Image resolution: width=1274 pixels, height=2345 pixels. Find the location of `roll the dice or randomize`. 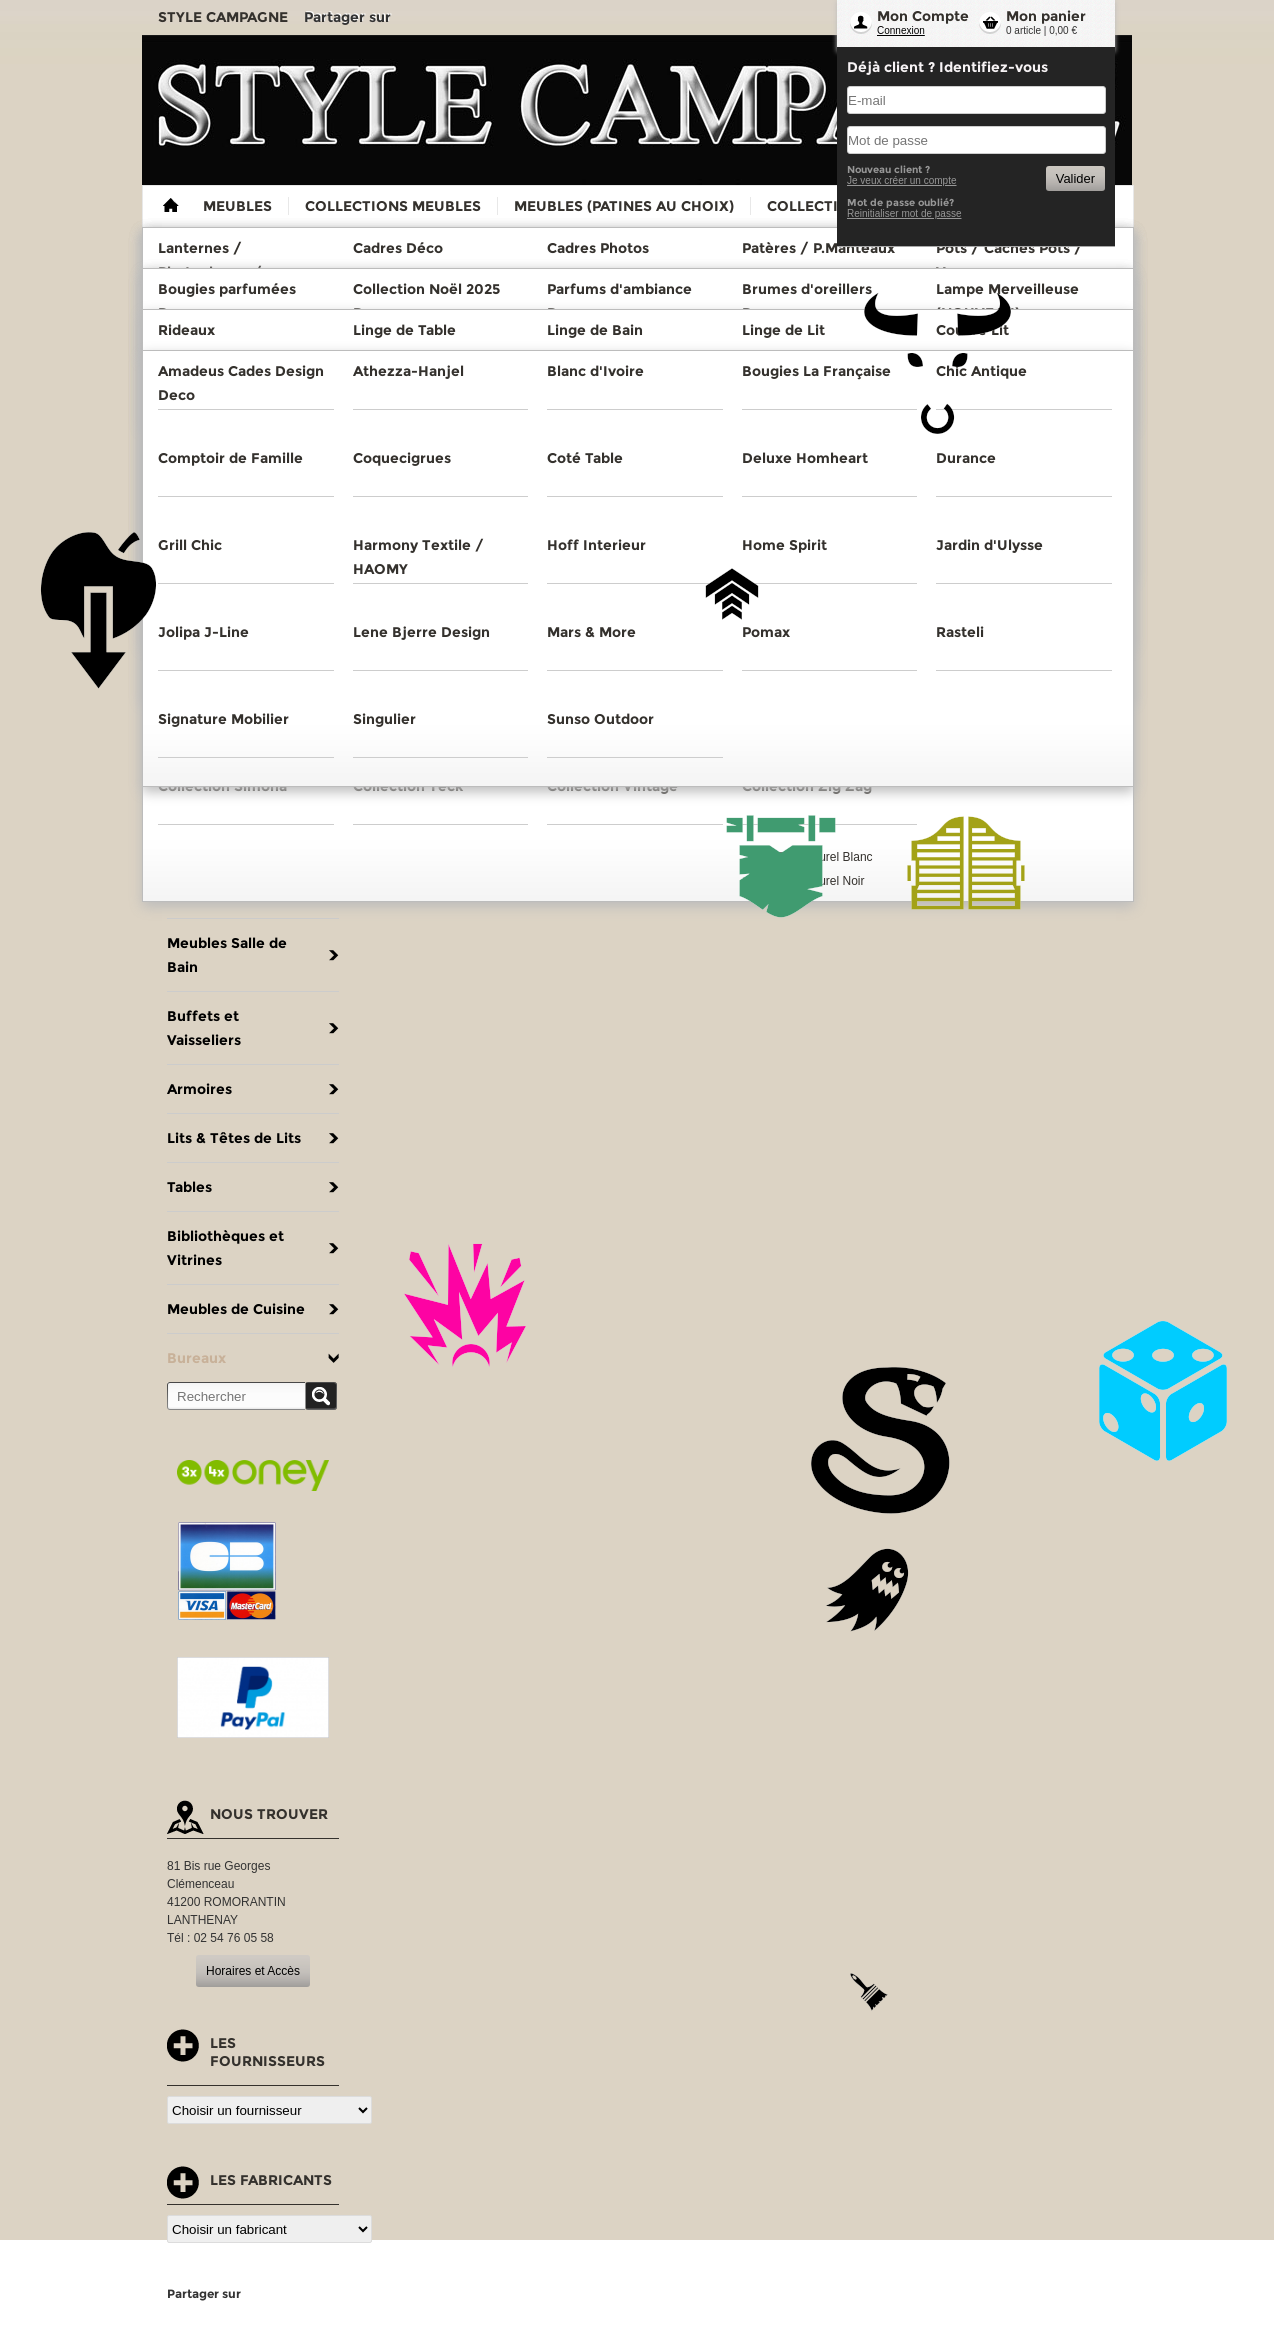

roll the dice or randomize is located at coordinates (1163, 1392).